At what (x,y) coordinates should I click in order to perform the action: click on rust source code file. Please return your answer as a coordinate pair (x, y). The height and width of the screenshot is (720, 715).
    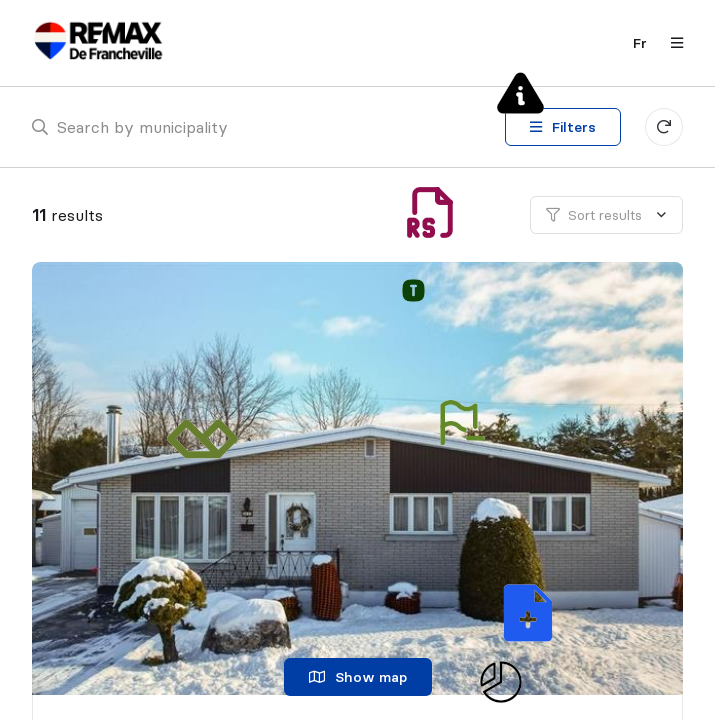
    Looking at the image, I should click on (432, 212).